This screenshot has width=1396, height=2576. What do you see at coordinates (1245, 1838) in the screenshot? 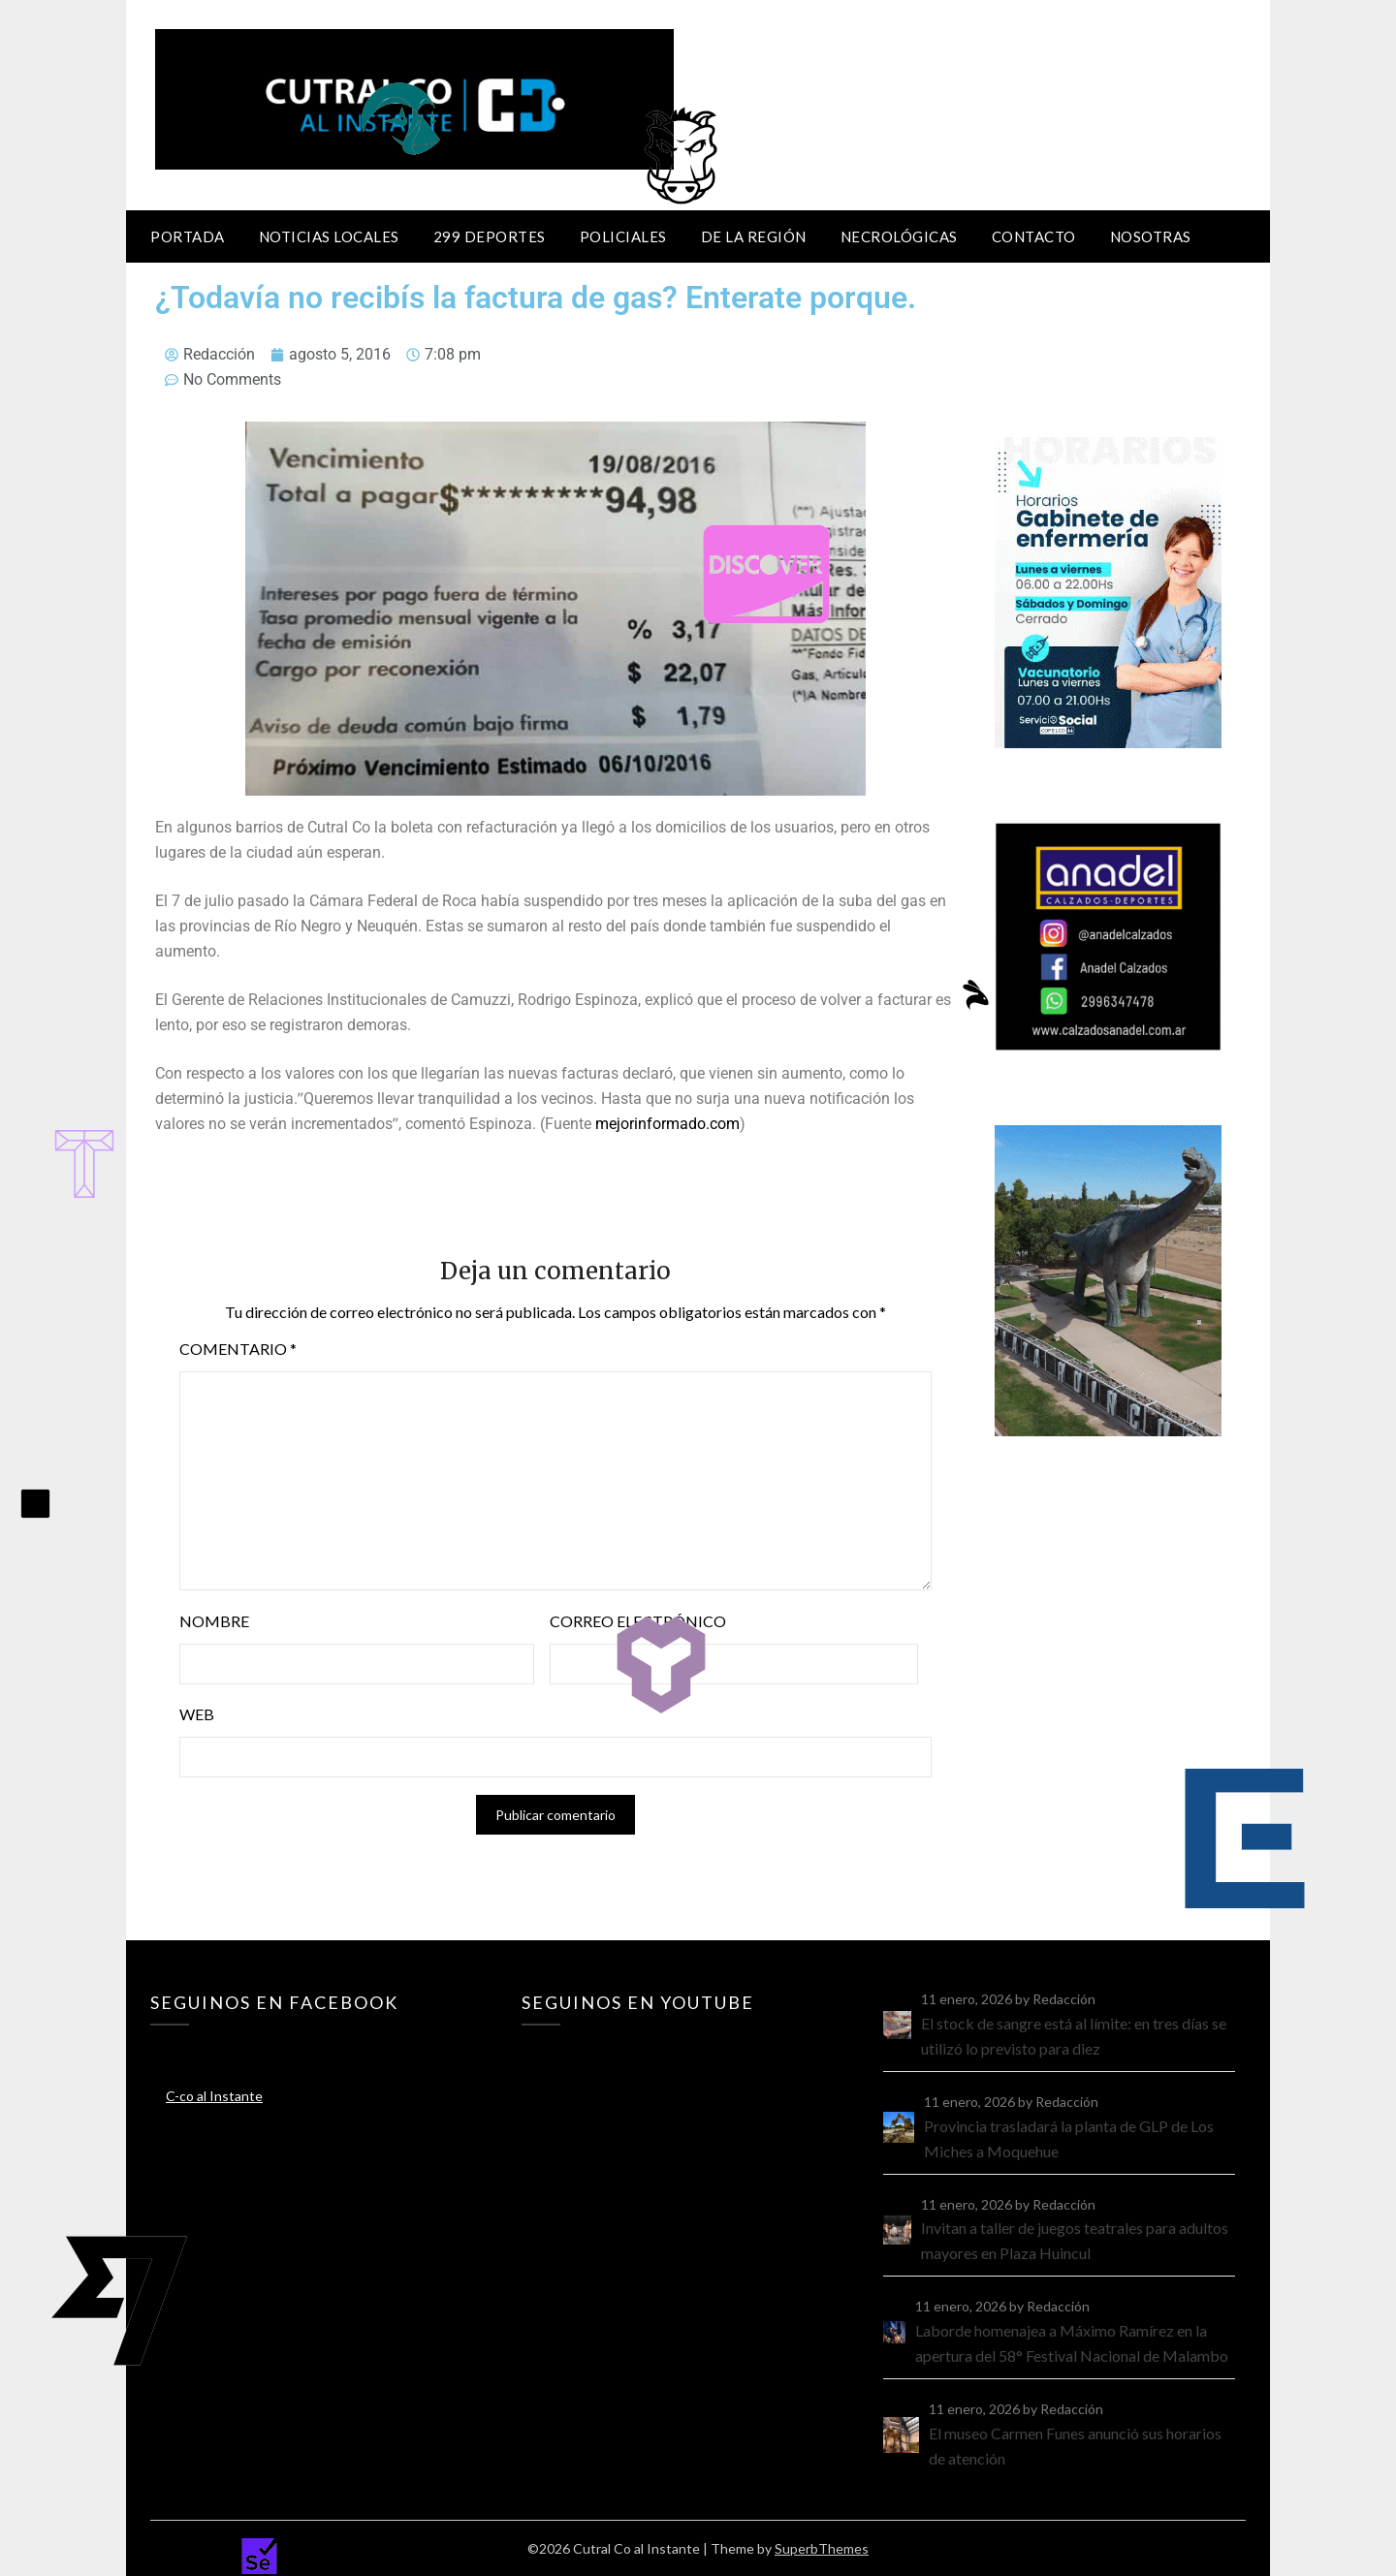
I see `Square Enix company logo` at bounding box center [1245, 1838].